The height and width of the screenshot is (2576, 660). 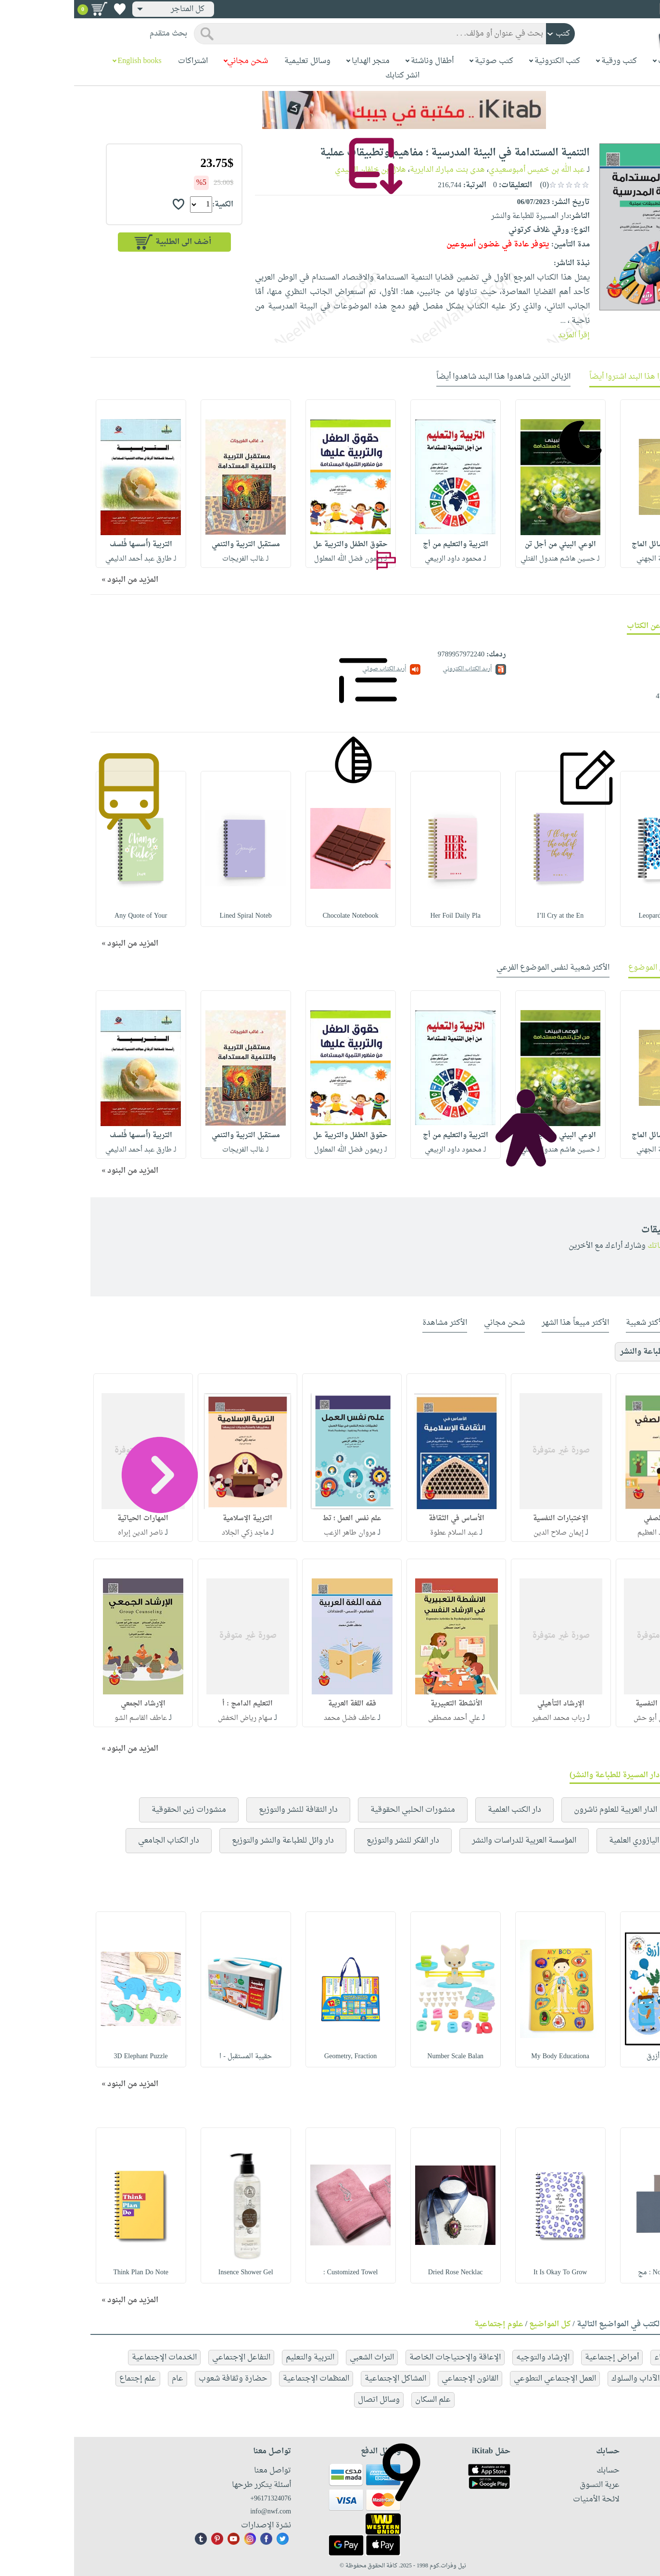 I want to click on indicates the number nine in a list or sequence, so click(x=401, y=2472).